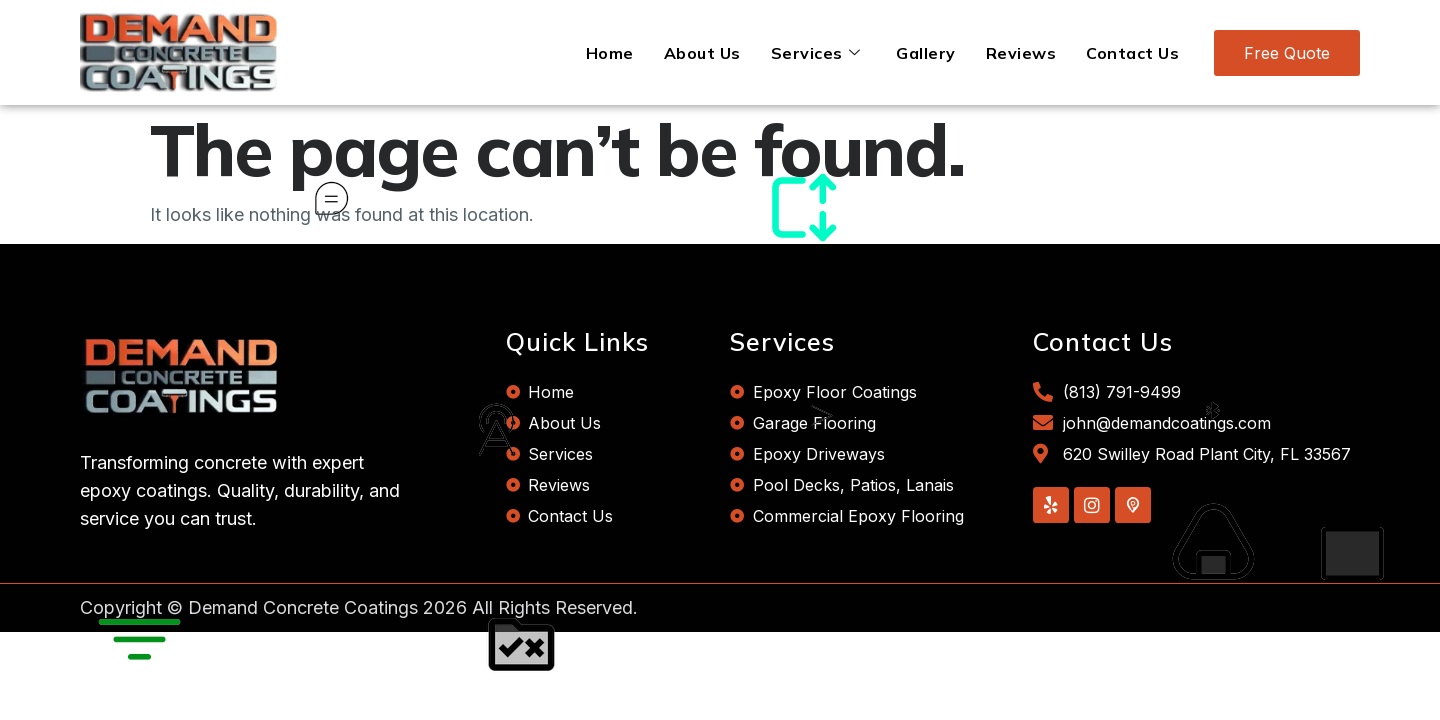 The image size is (1440, 720). Describe the element at coordinates (1352, 553) in the screenshot. I see `represents a container or frame element` at that location.